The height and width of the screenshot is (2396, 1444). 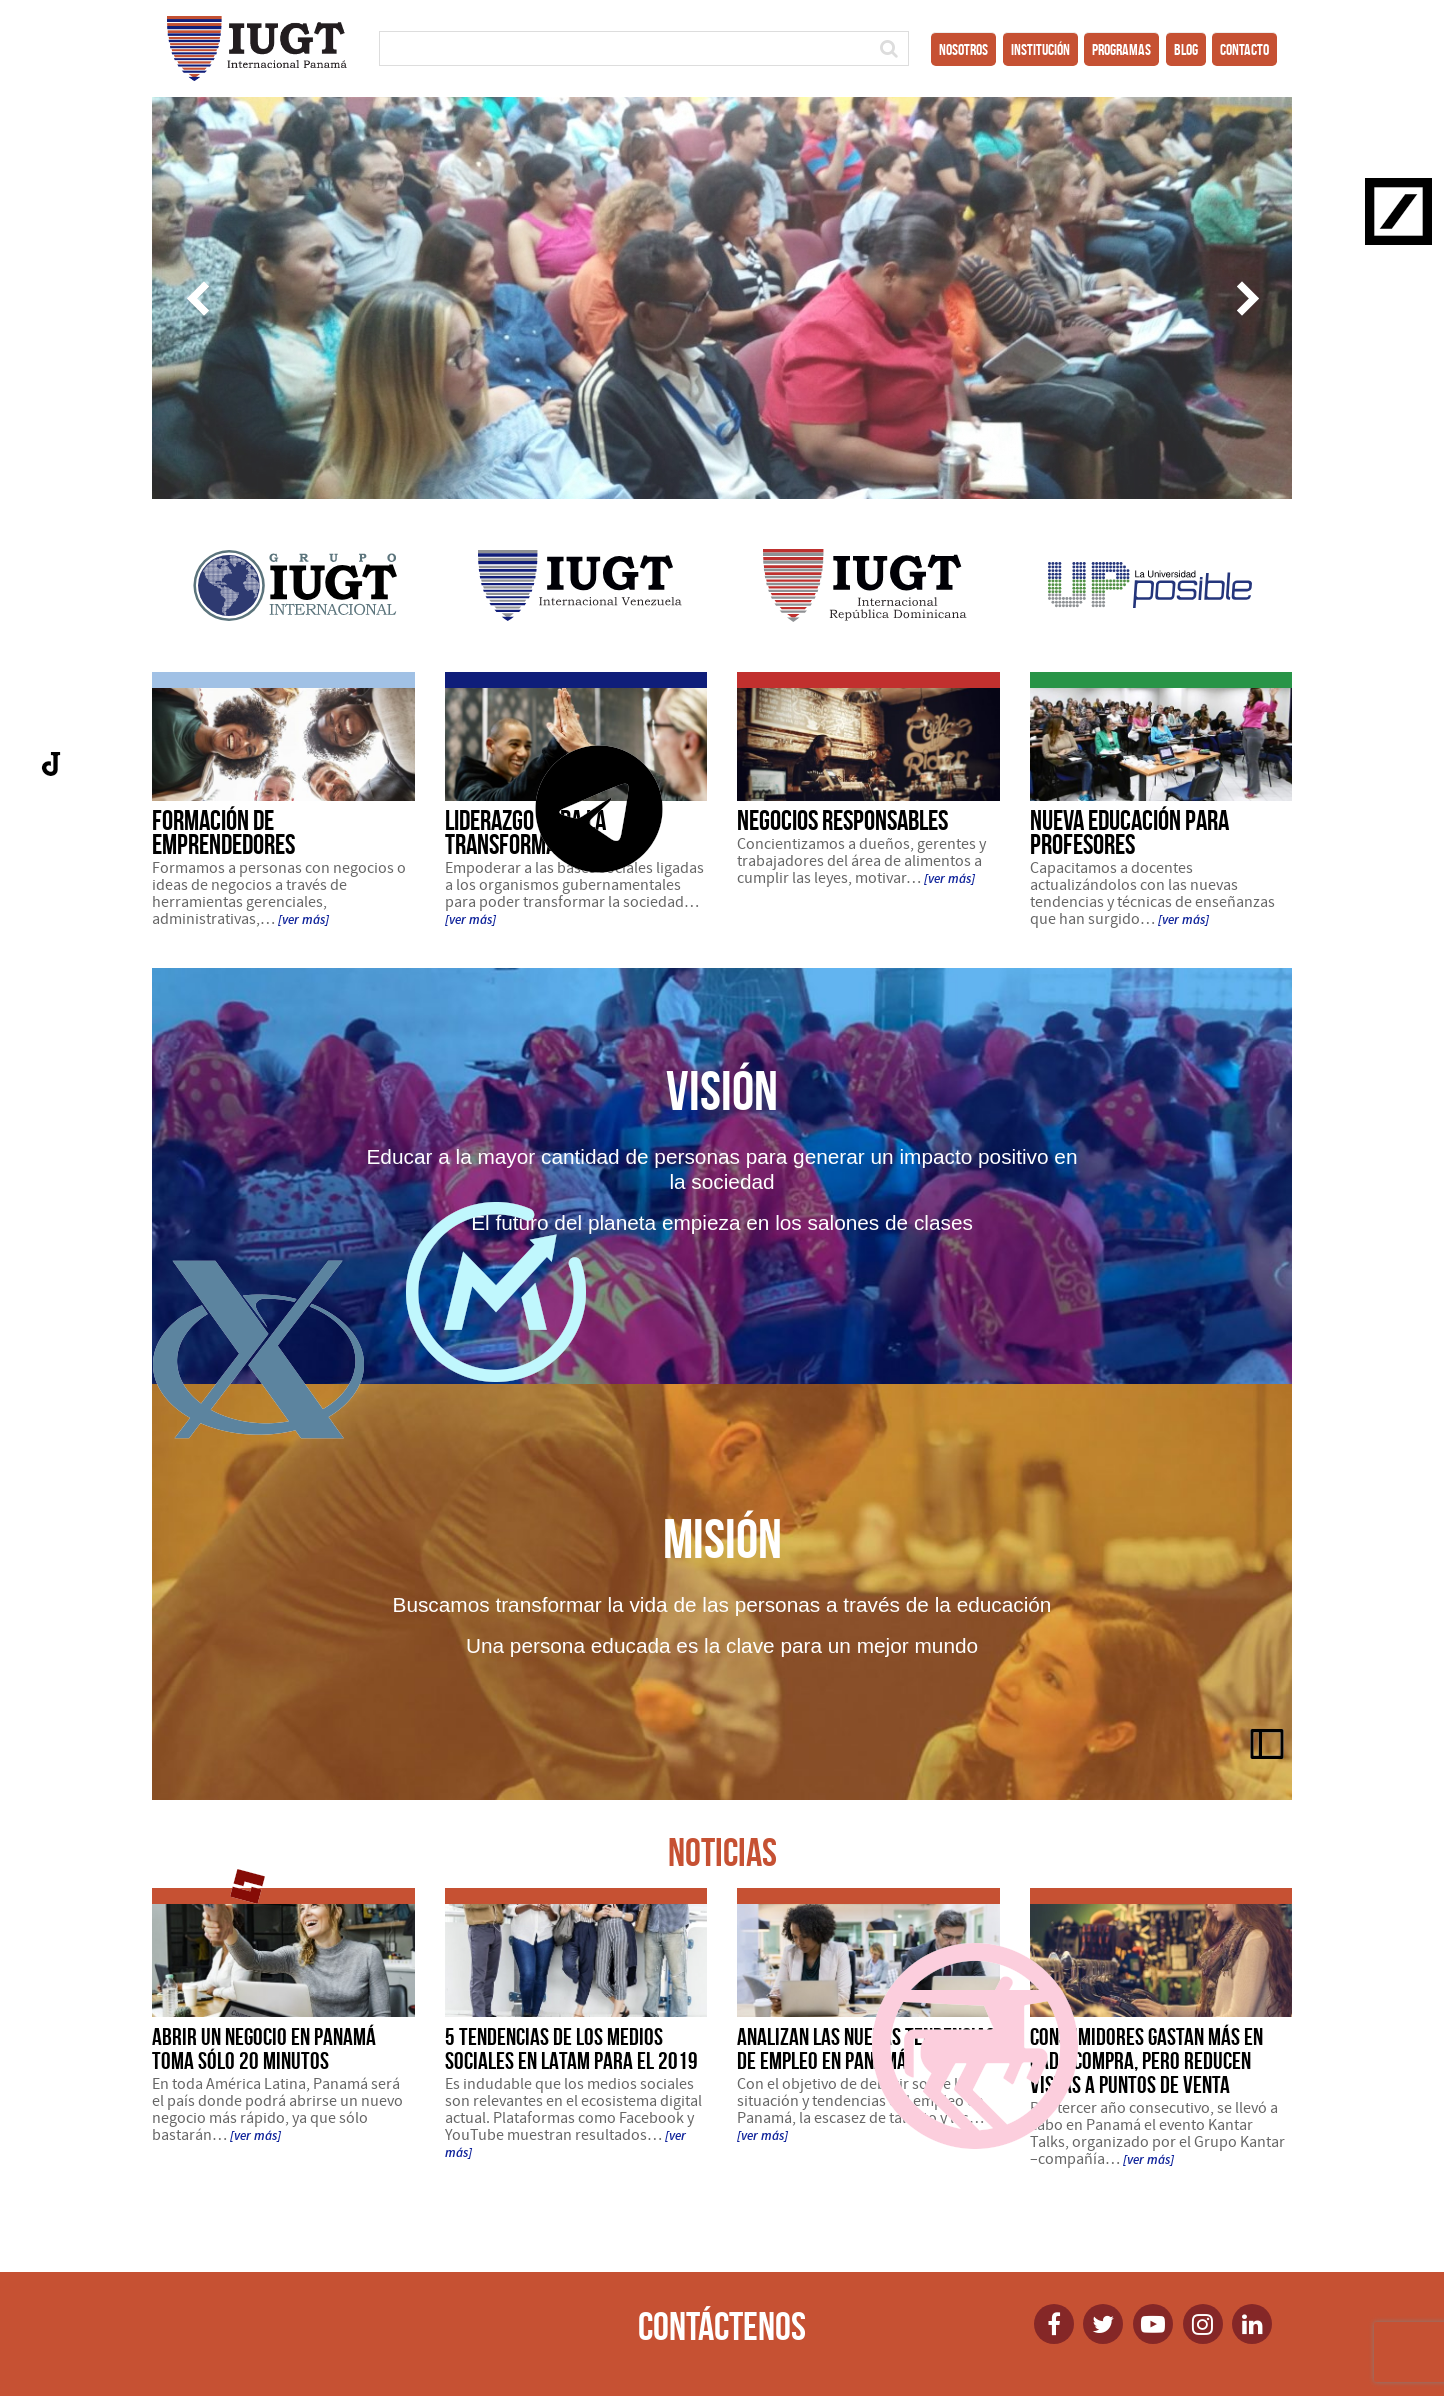 What do you see at coordinates (1398, 211) in the screenshot?
I see `access Deutsche Bank banking services` at bounding box center [1398, 211].